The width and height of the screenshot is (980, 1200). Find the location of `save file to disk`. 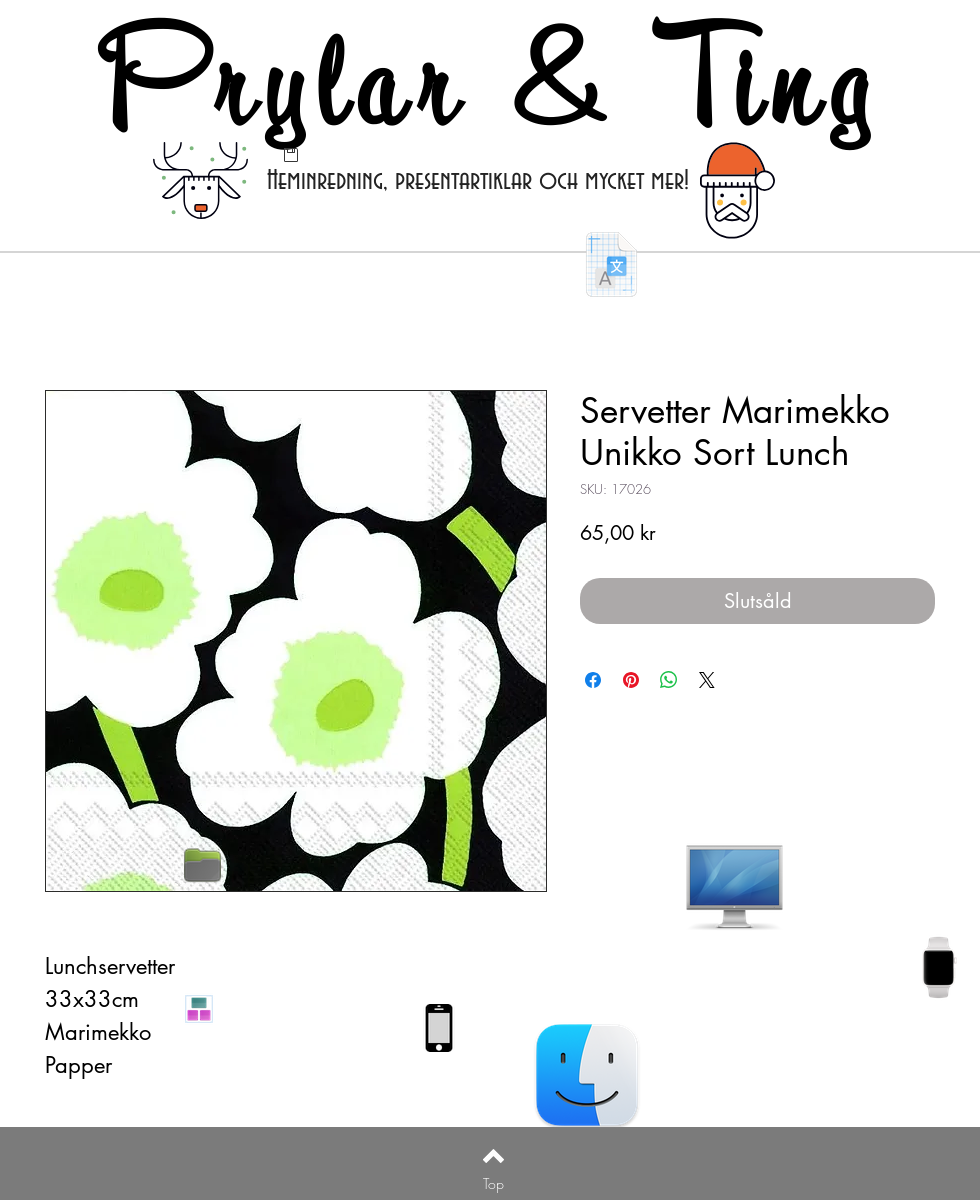

save file to disk is located at coordinates (291, 155).